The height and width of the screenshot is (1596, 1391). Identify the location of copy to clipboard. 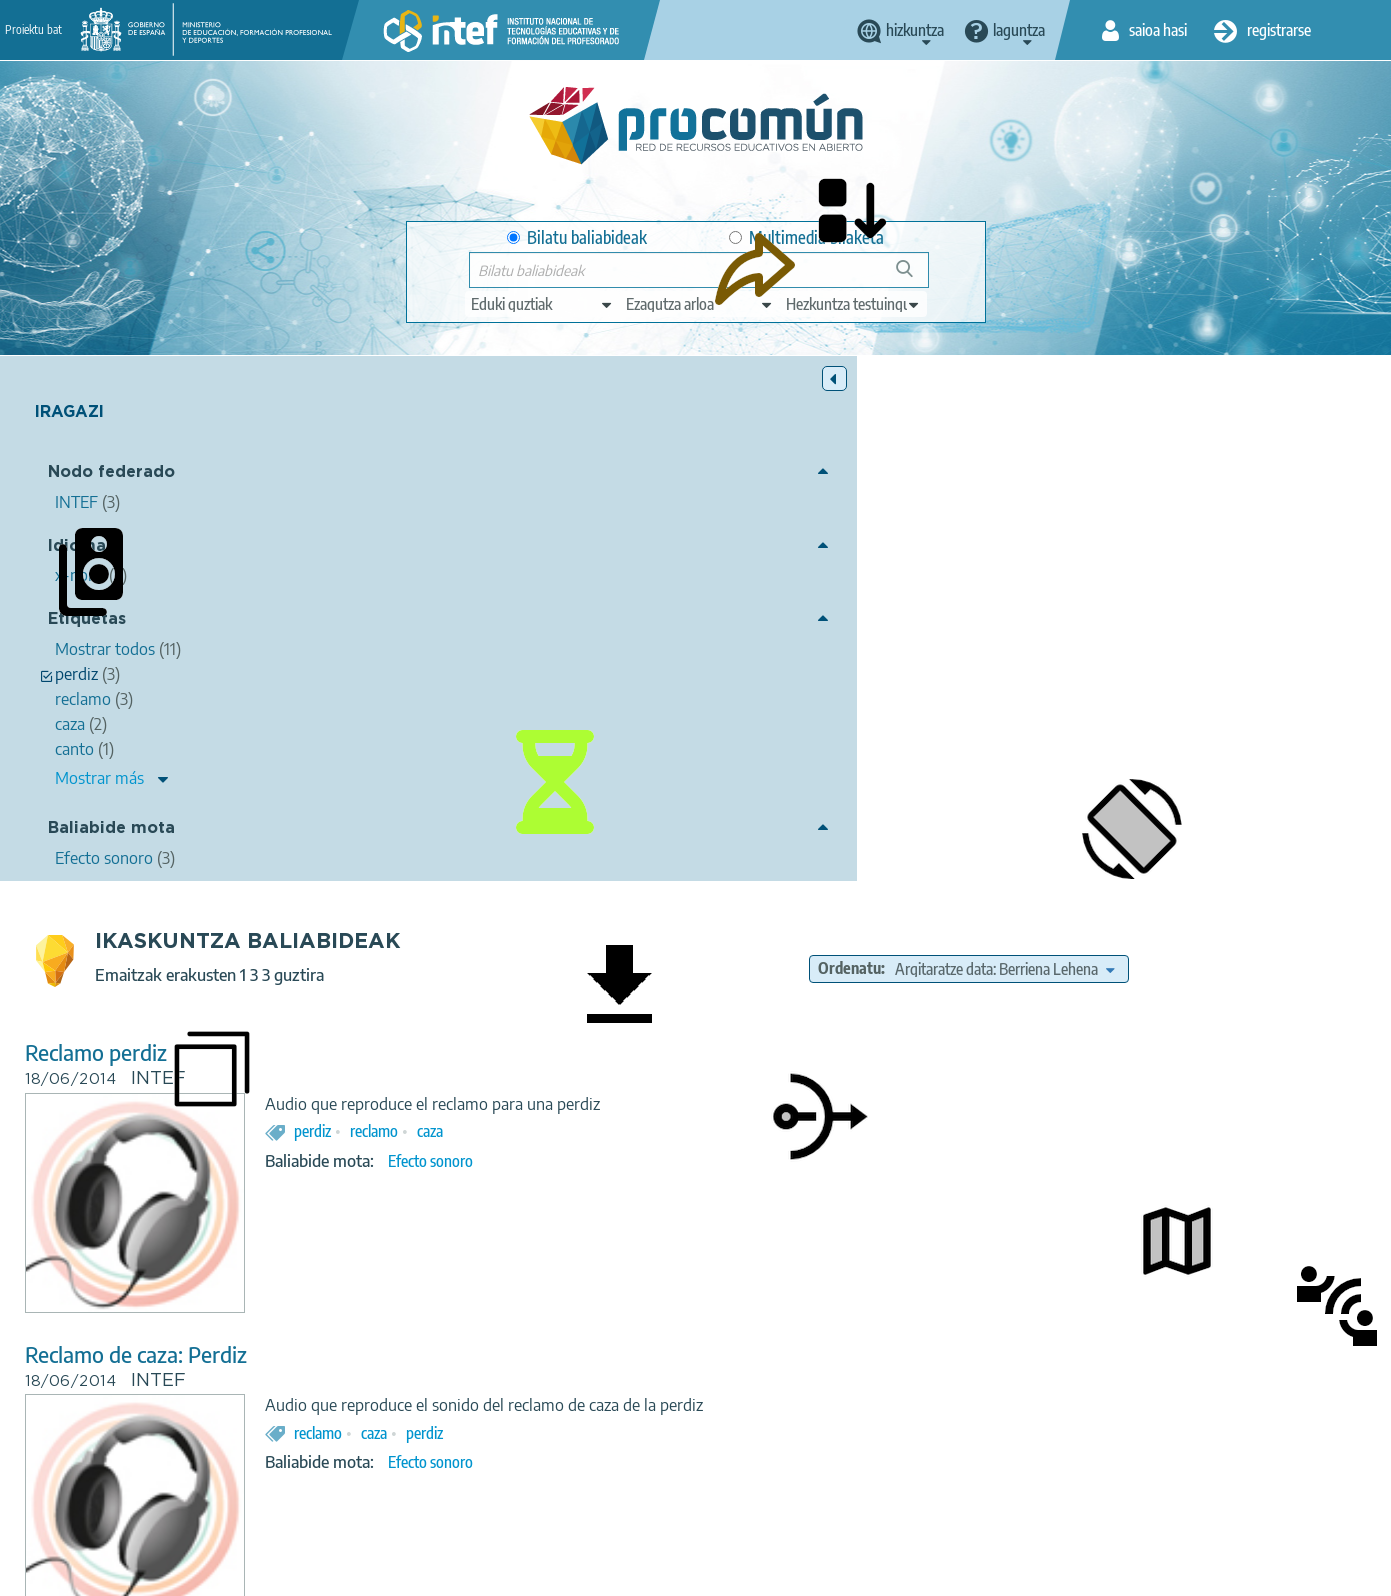
(212, 1069).